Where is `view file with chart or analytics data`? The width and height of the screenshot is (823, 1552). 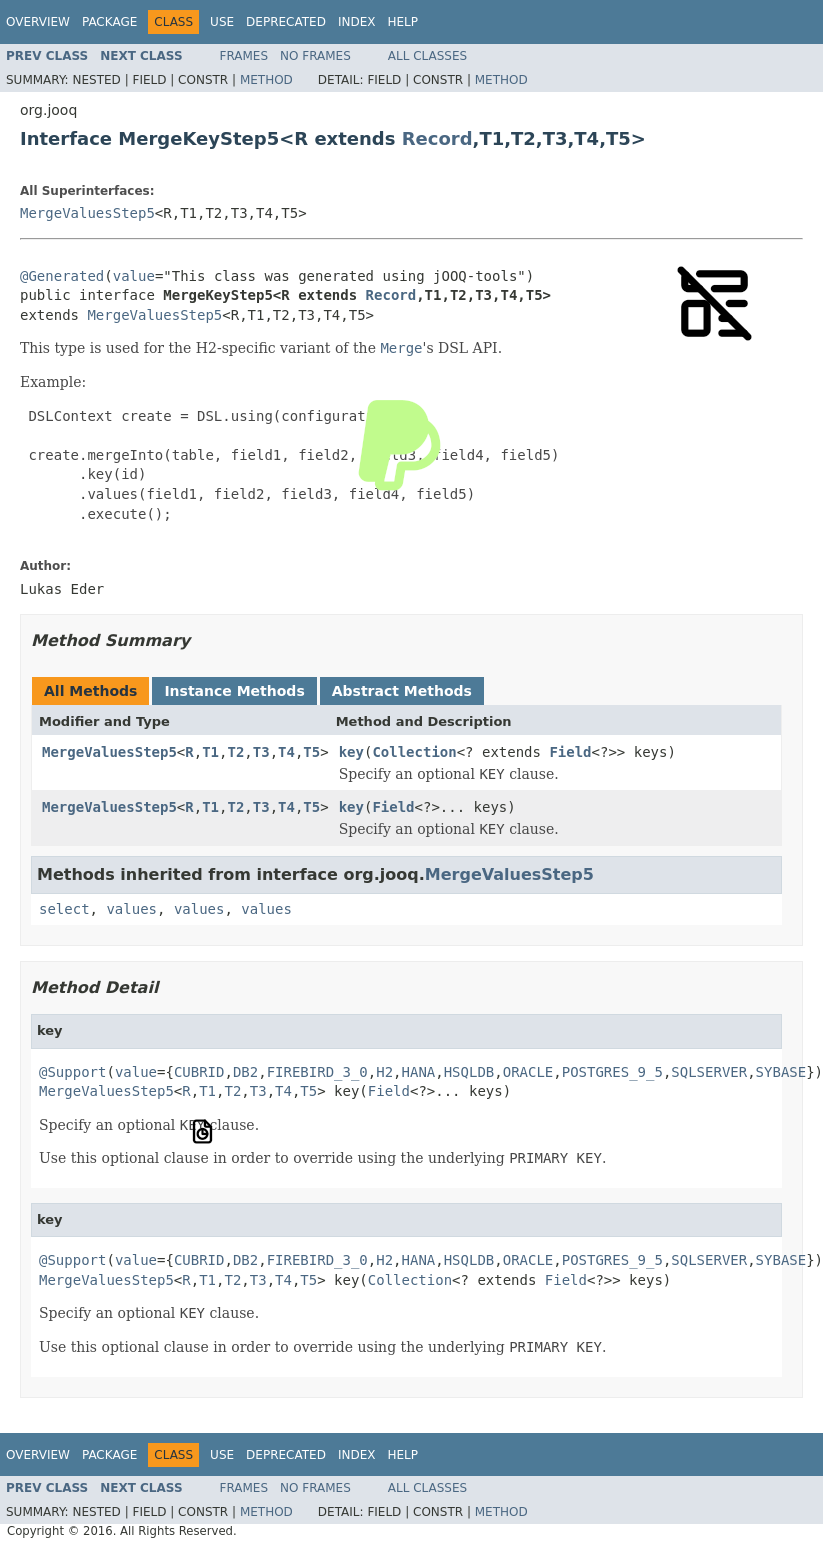
view file with chart or analytics data is located at coordinates (202, 1131).